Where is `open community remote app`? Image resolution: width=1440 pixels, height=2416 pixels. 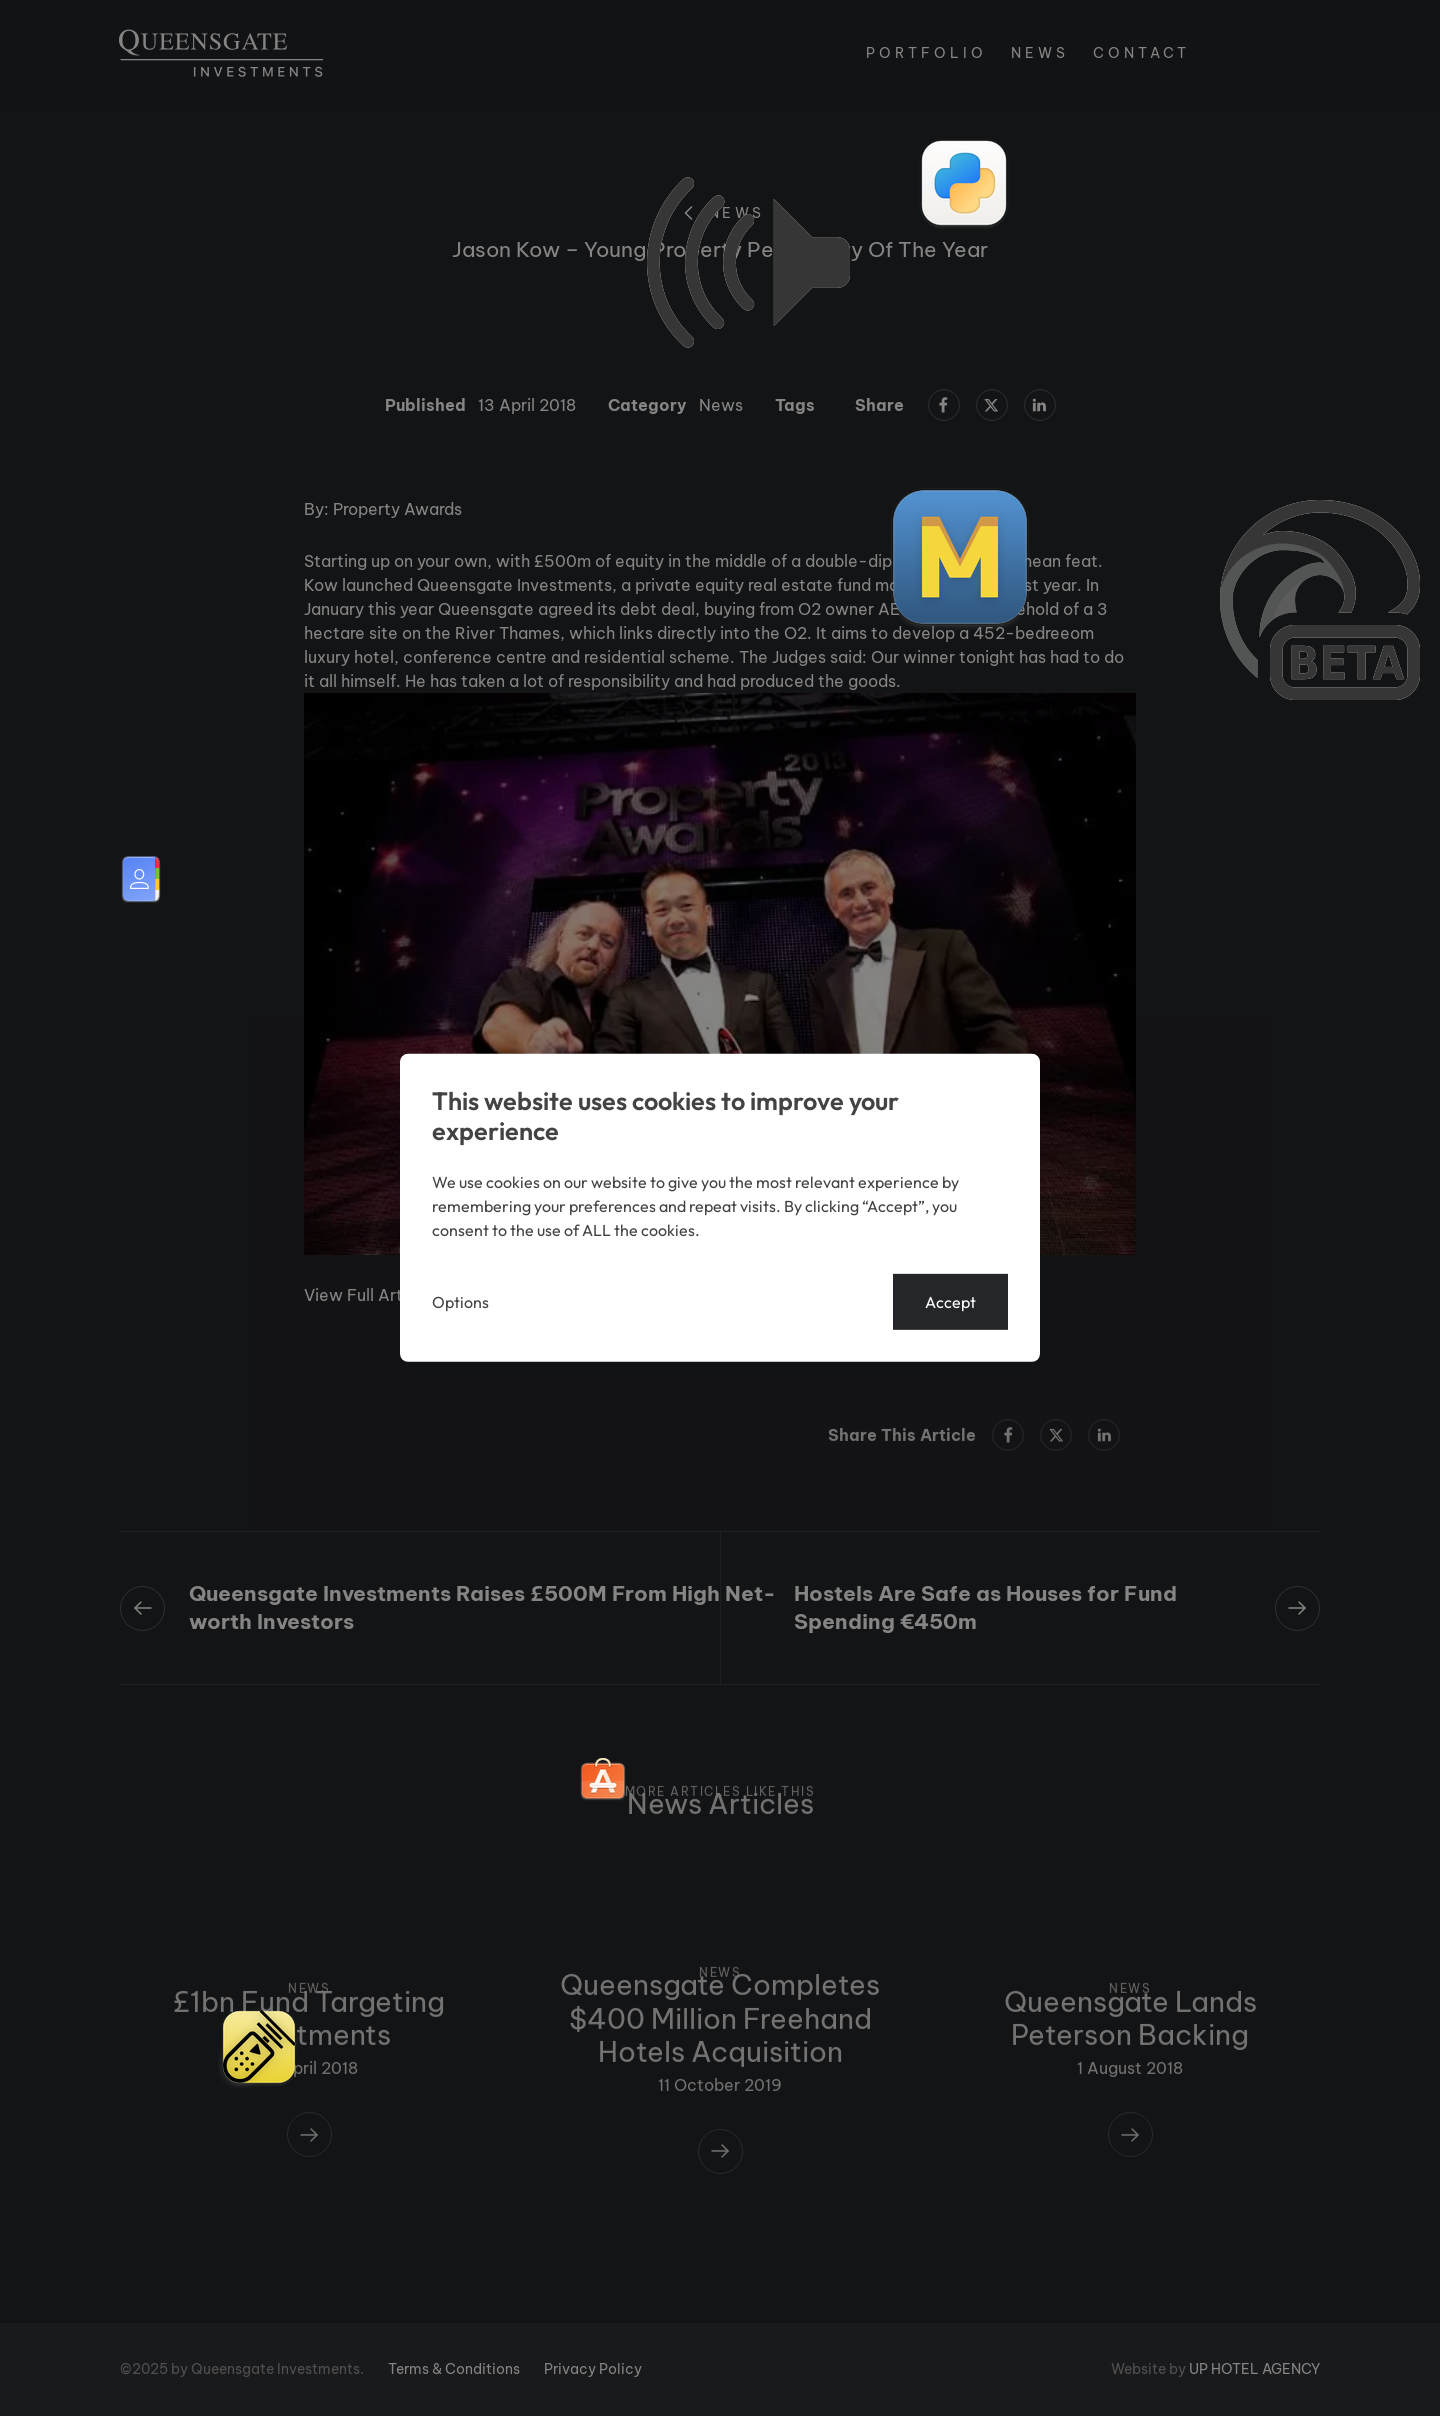
open community remote app is located at coordinates (259, 2047).